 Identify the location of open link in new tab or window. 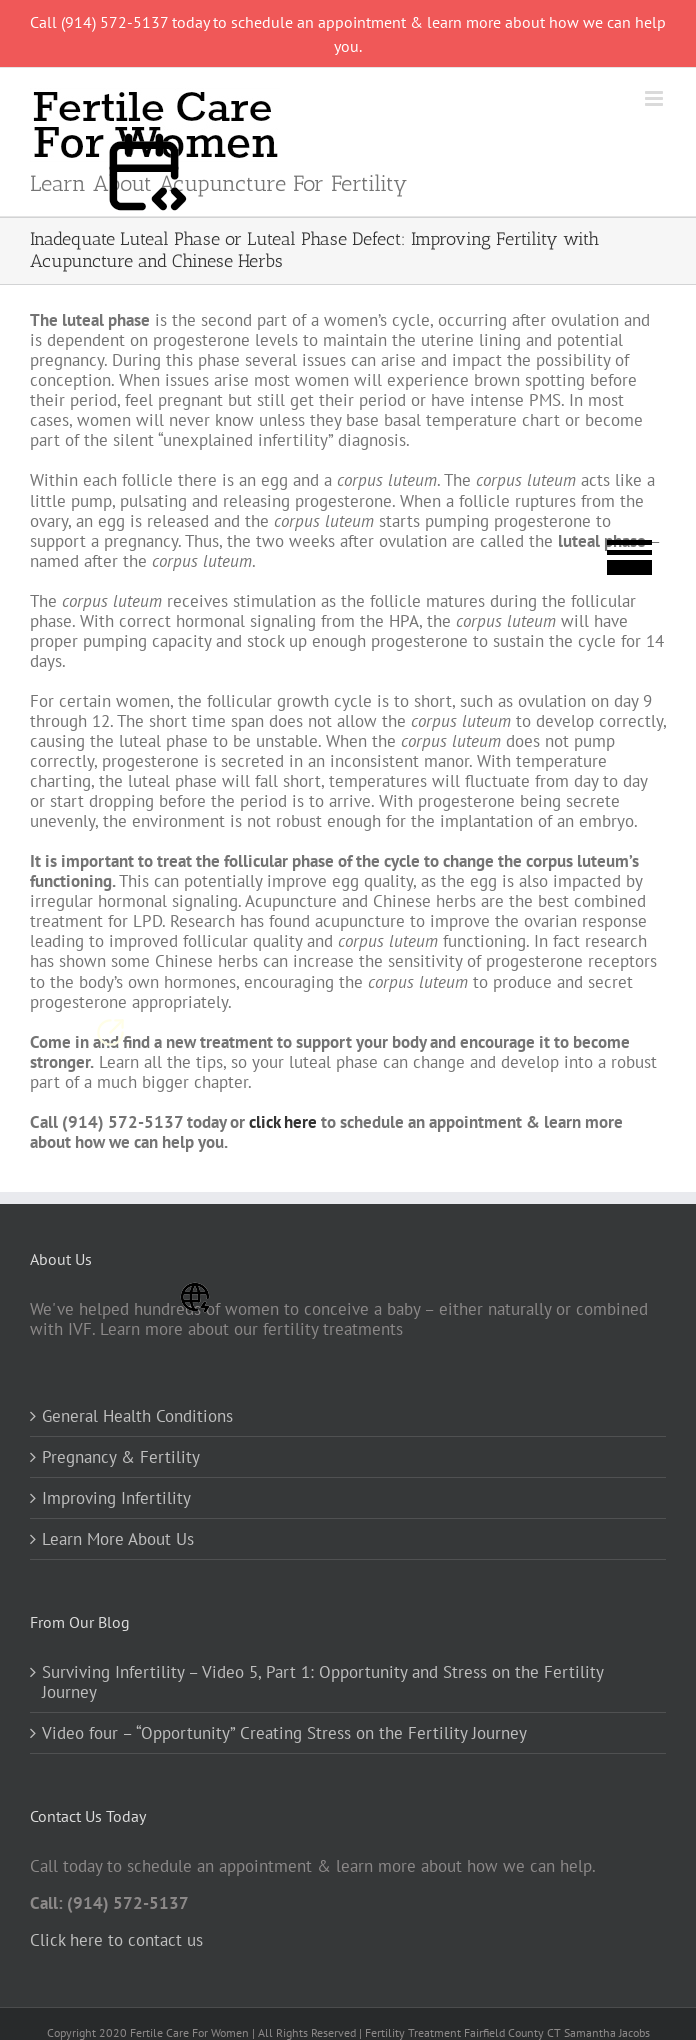
(110, 1032).